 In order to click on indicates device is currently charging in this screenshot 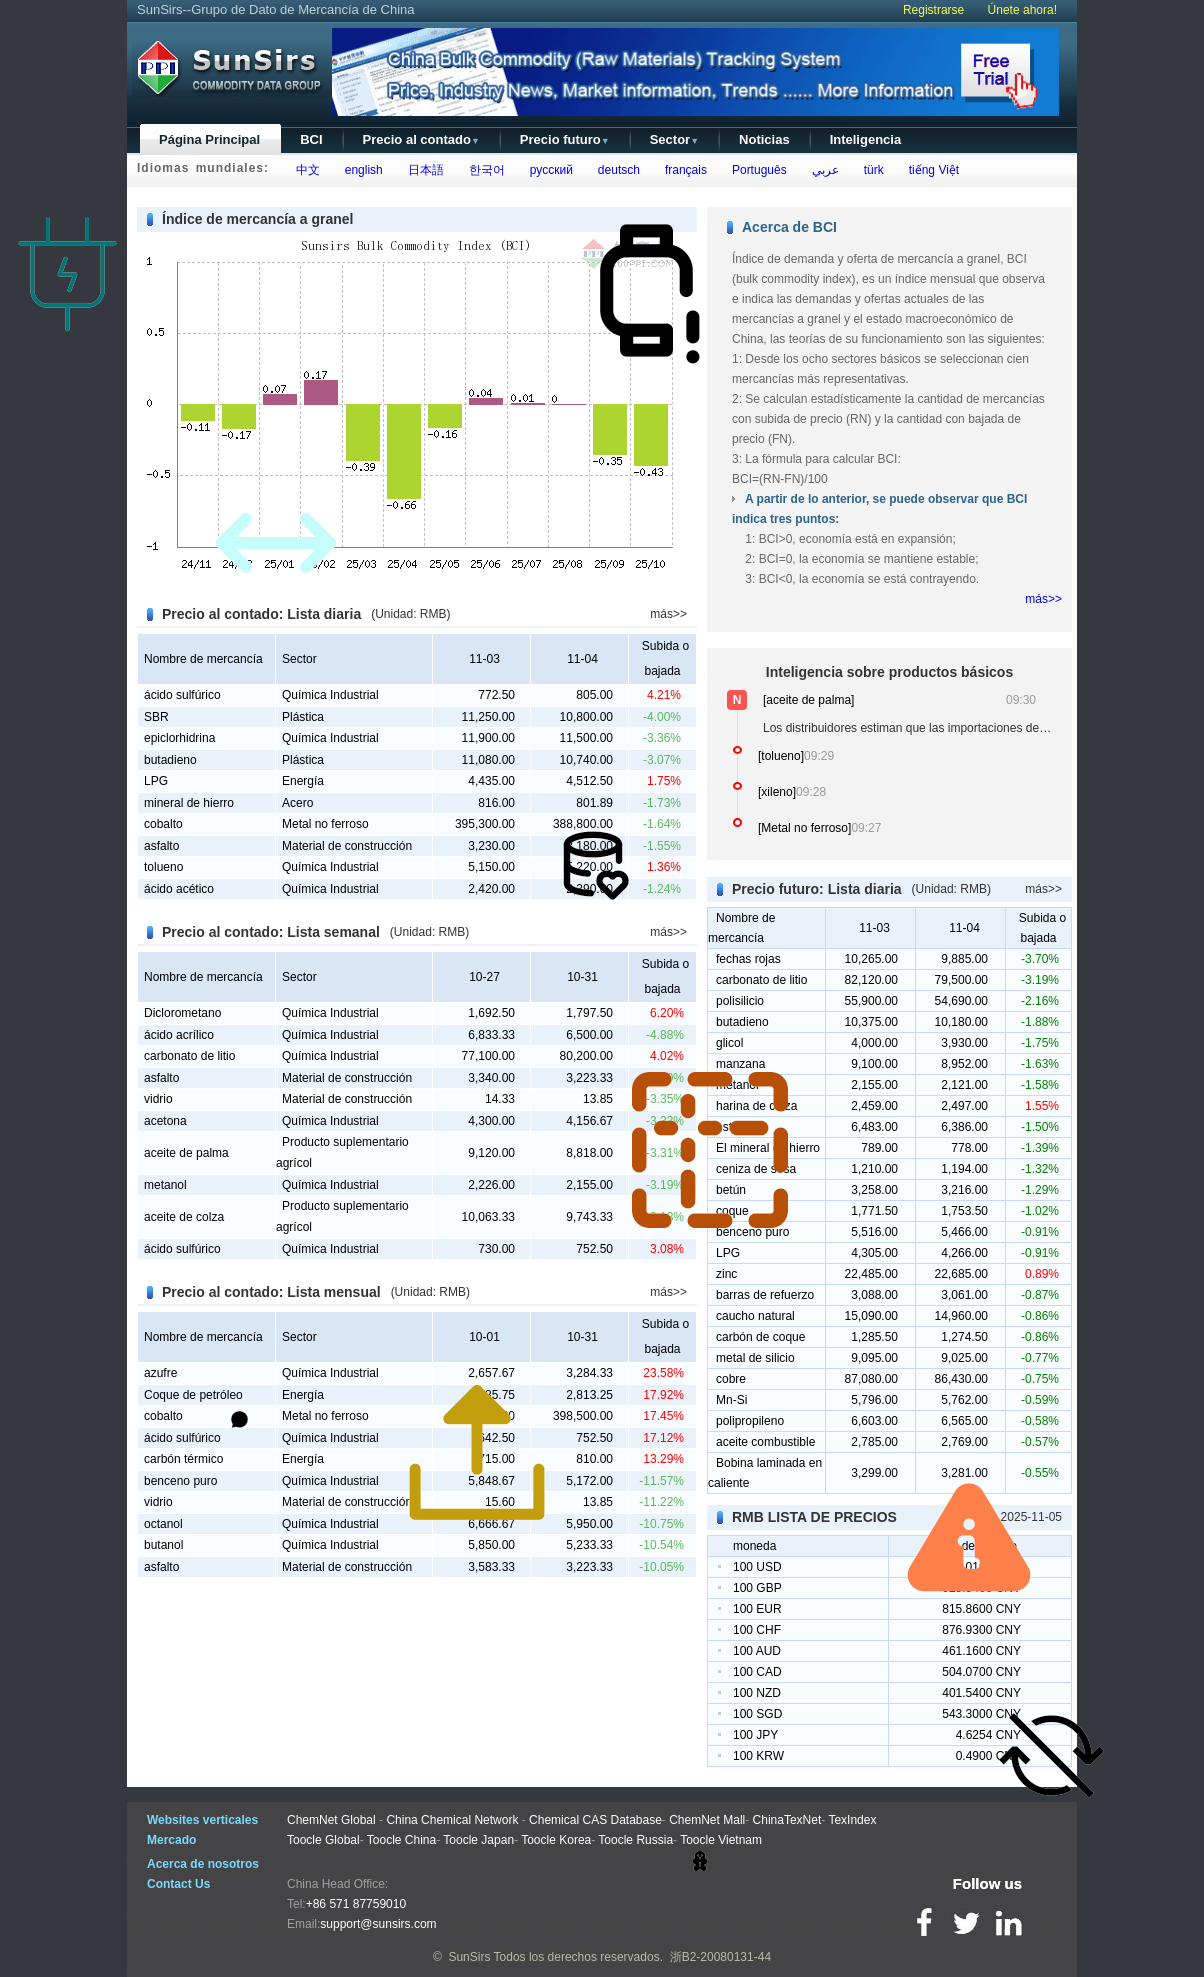, I will do `click(67, 274)`.